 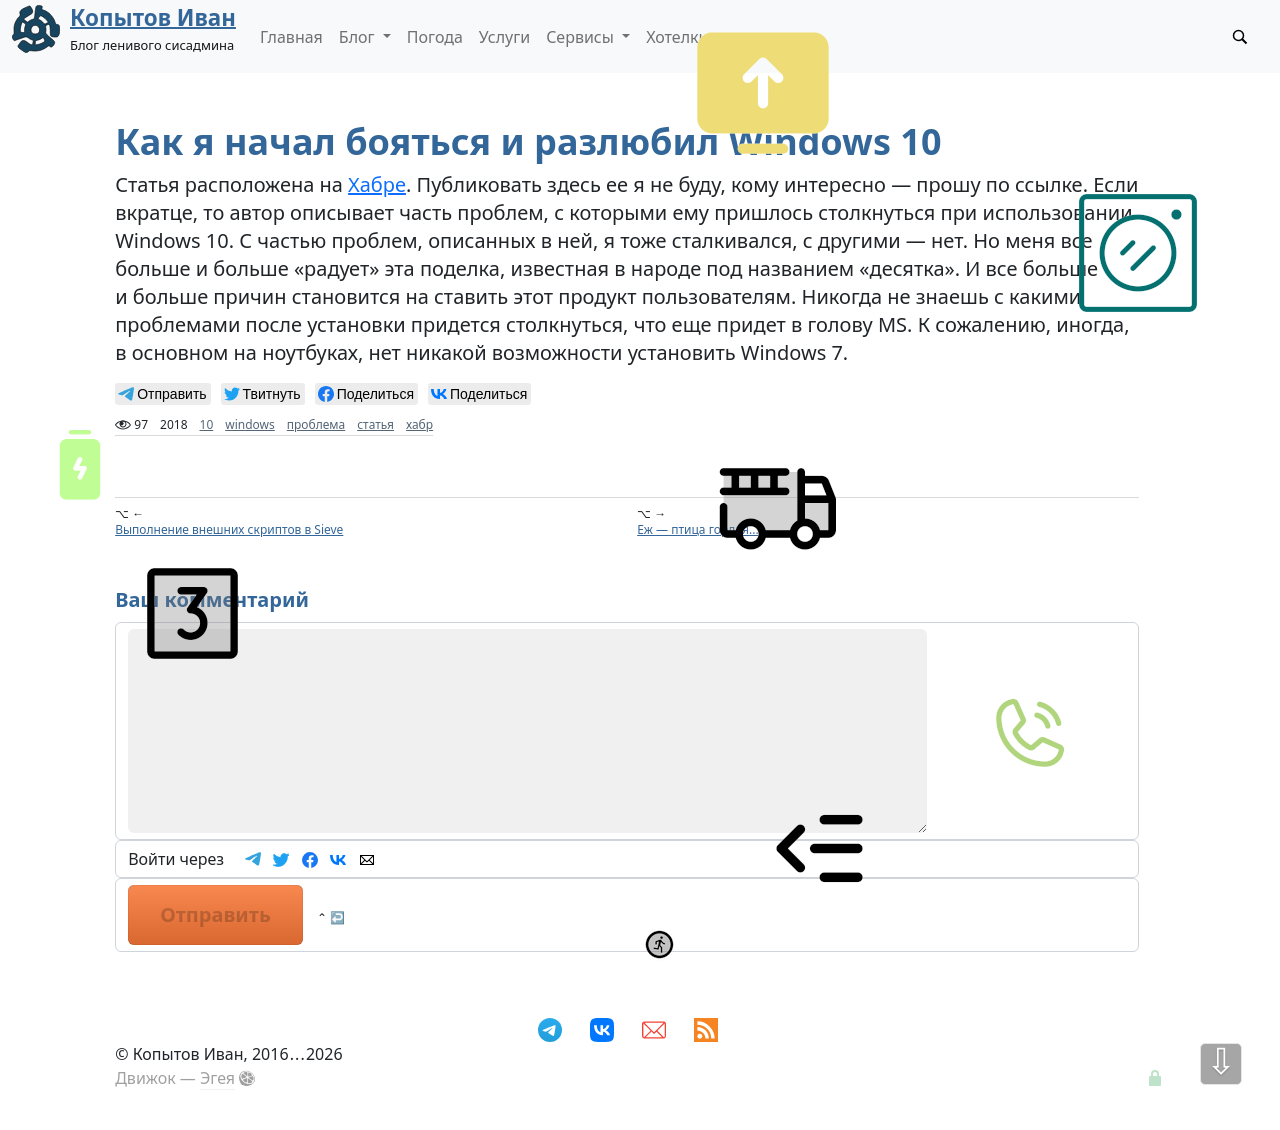 I want to click on make a phone call, so click(x=1031, y=731).